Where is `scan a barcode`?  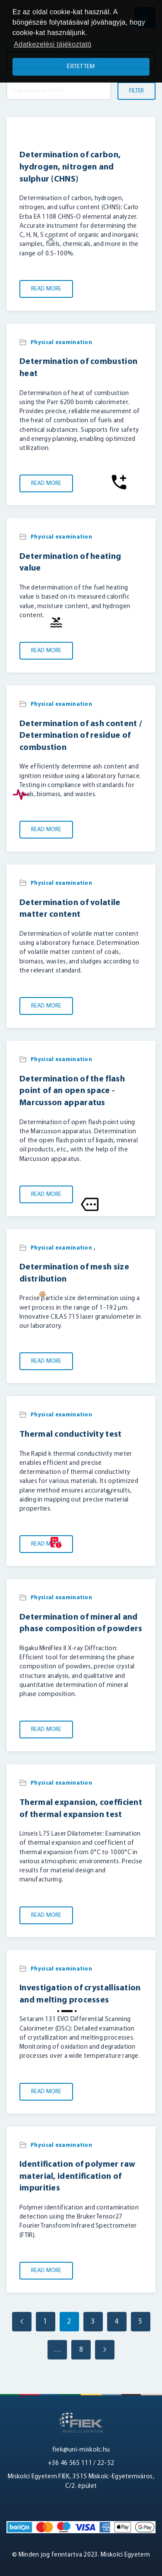
scan a barcode is located at coordinates (51, 239).